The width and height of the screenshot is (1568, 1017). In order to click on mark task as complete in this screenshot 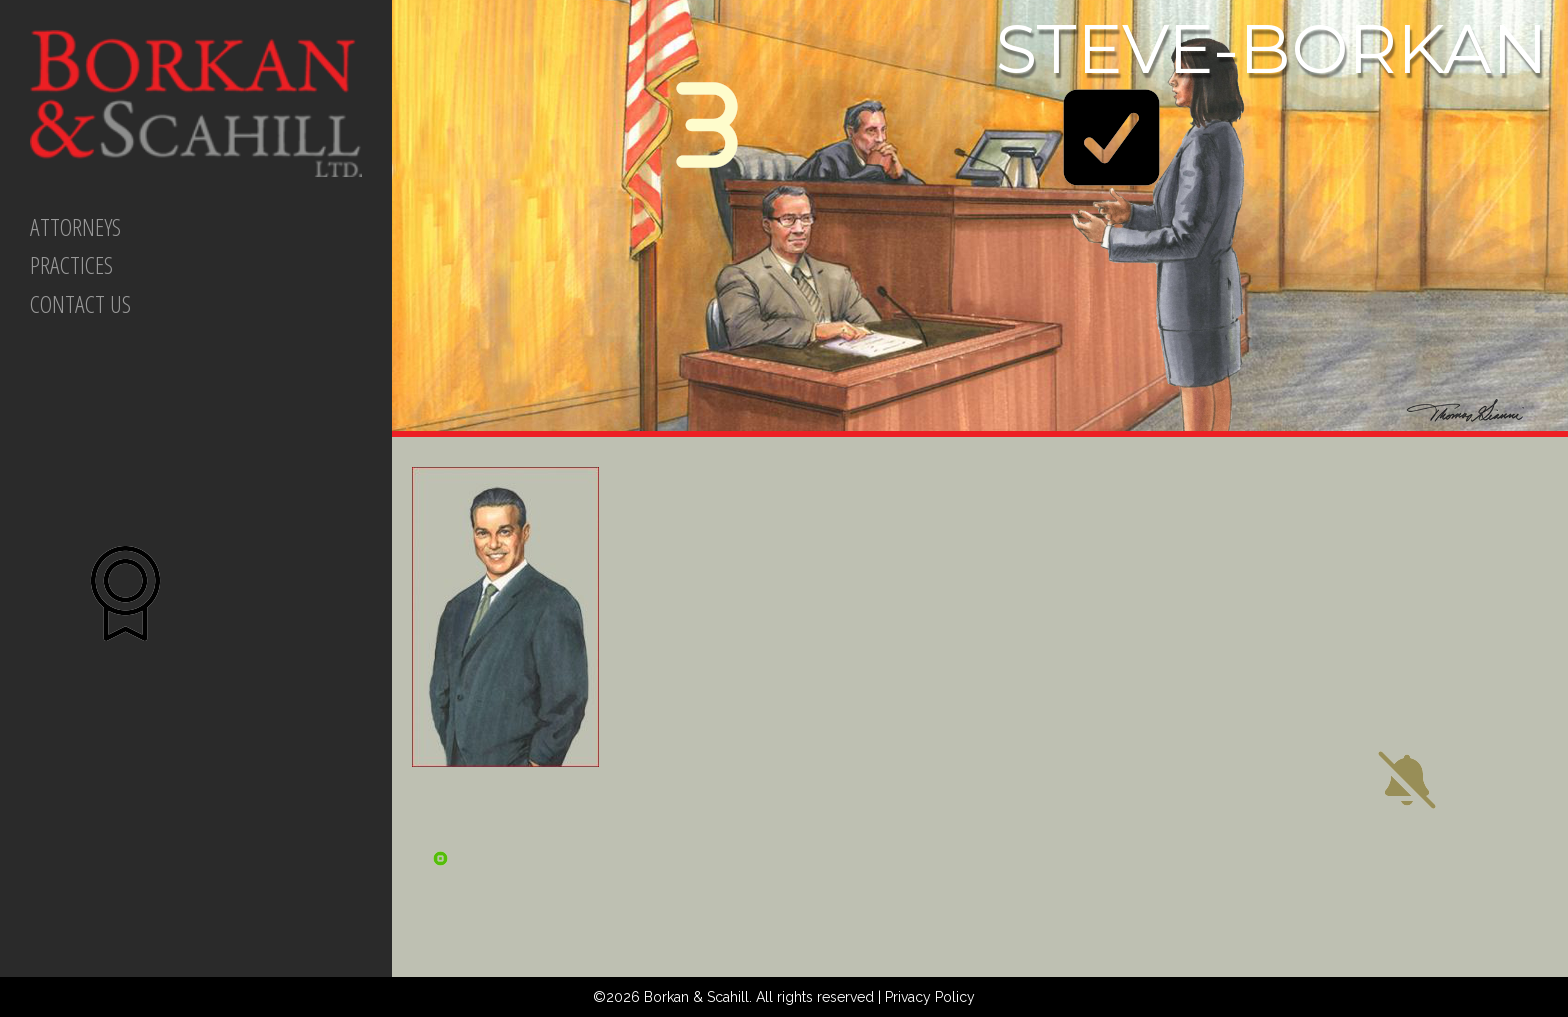, I will do `click(1111, 137)`.